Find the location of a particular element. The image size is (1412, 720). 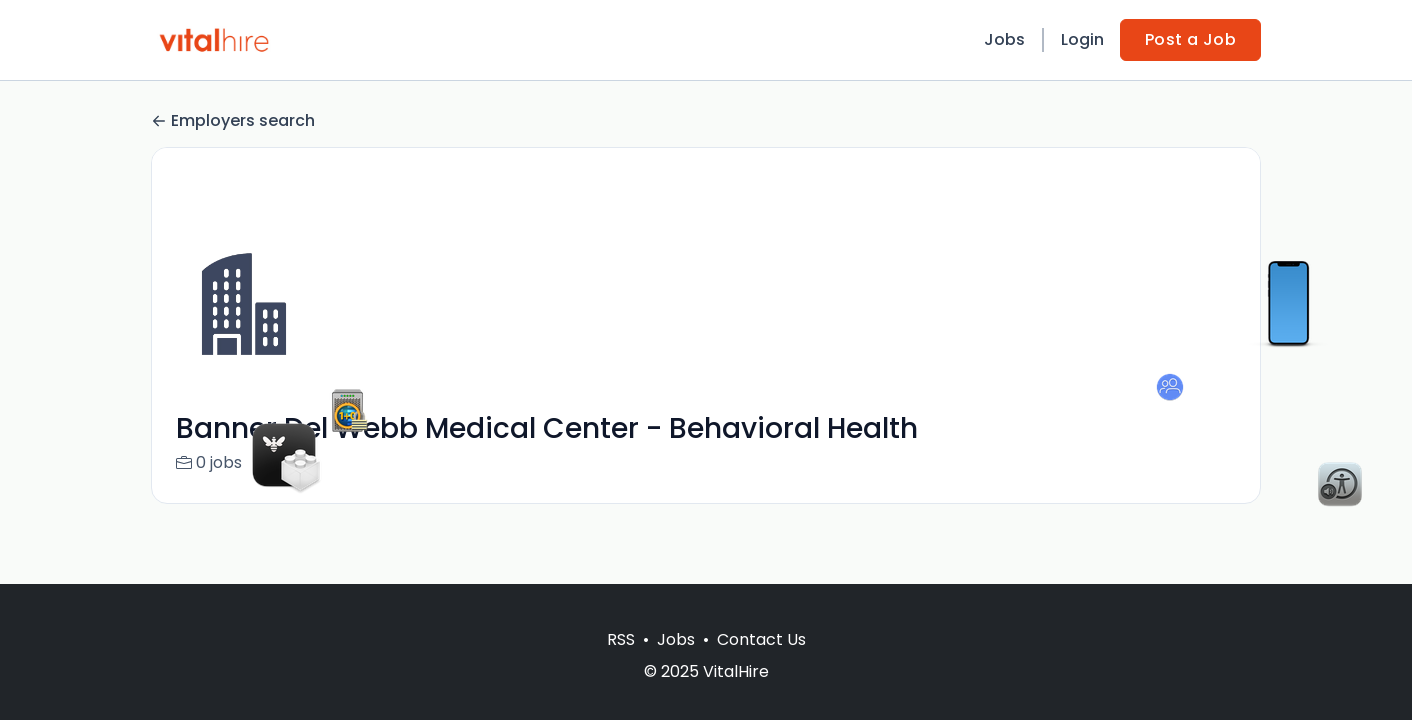

indicates a connected iPhone device is located at coordinates (1288, 304).